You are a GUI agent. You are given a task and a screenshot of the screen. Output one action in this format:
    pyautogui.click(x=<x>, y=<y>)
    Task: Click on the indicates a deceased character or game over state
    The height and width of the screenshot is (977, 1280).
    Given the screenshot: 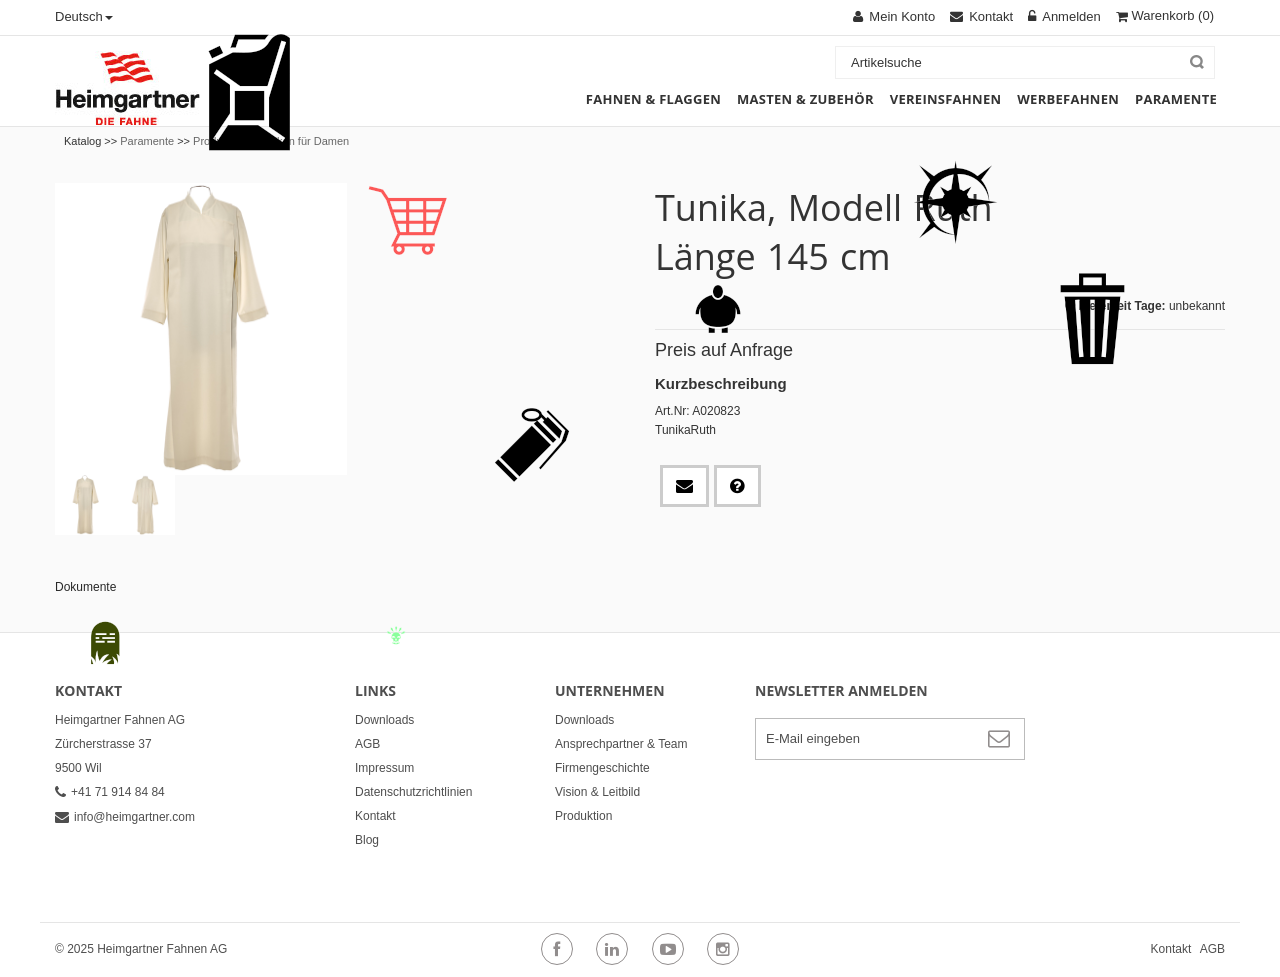 What is the action you would take?
    pyautogui.click(x=105, y=643)
    